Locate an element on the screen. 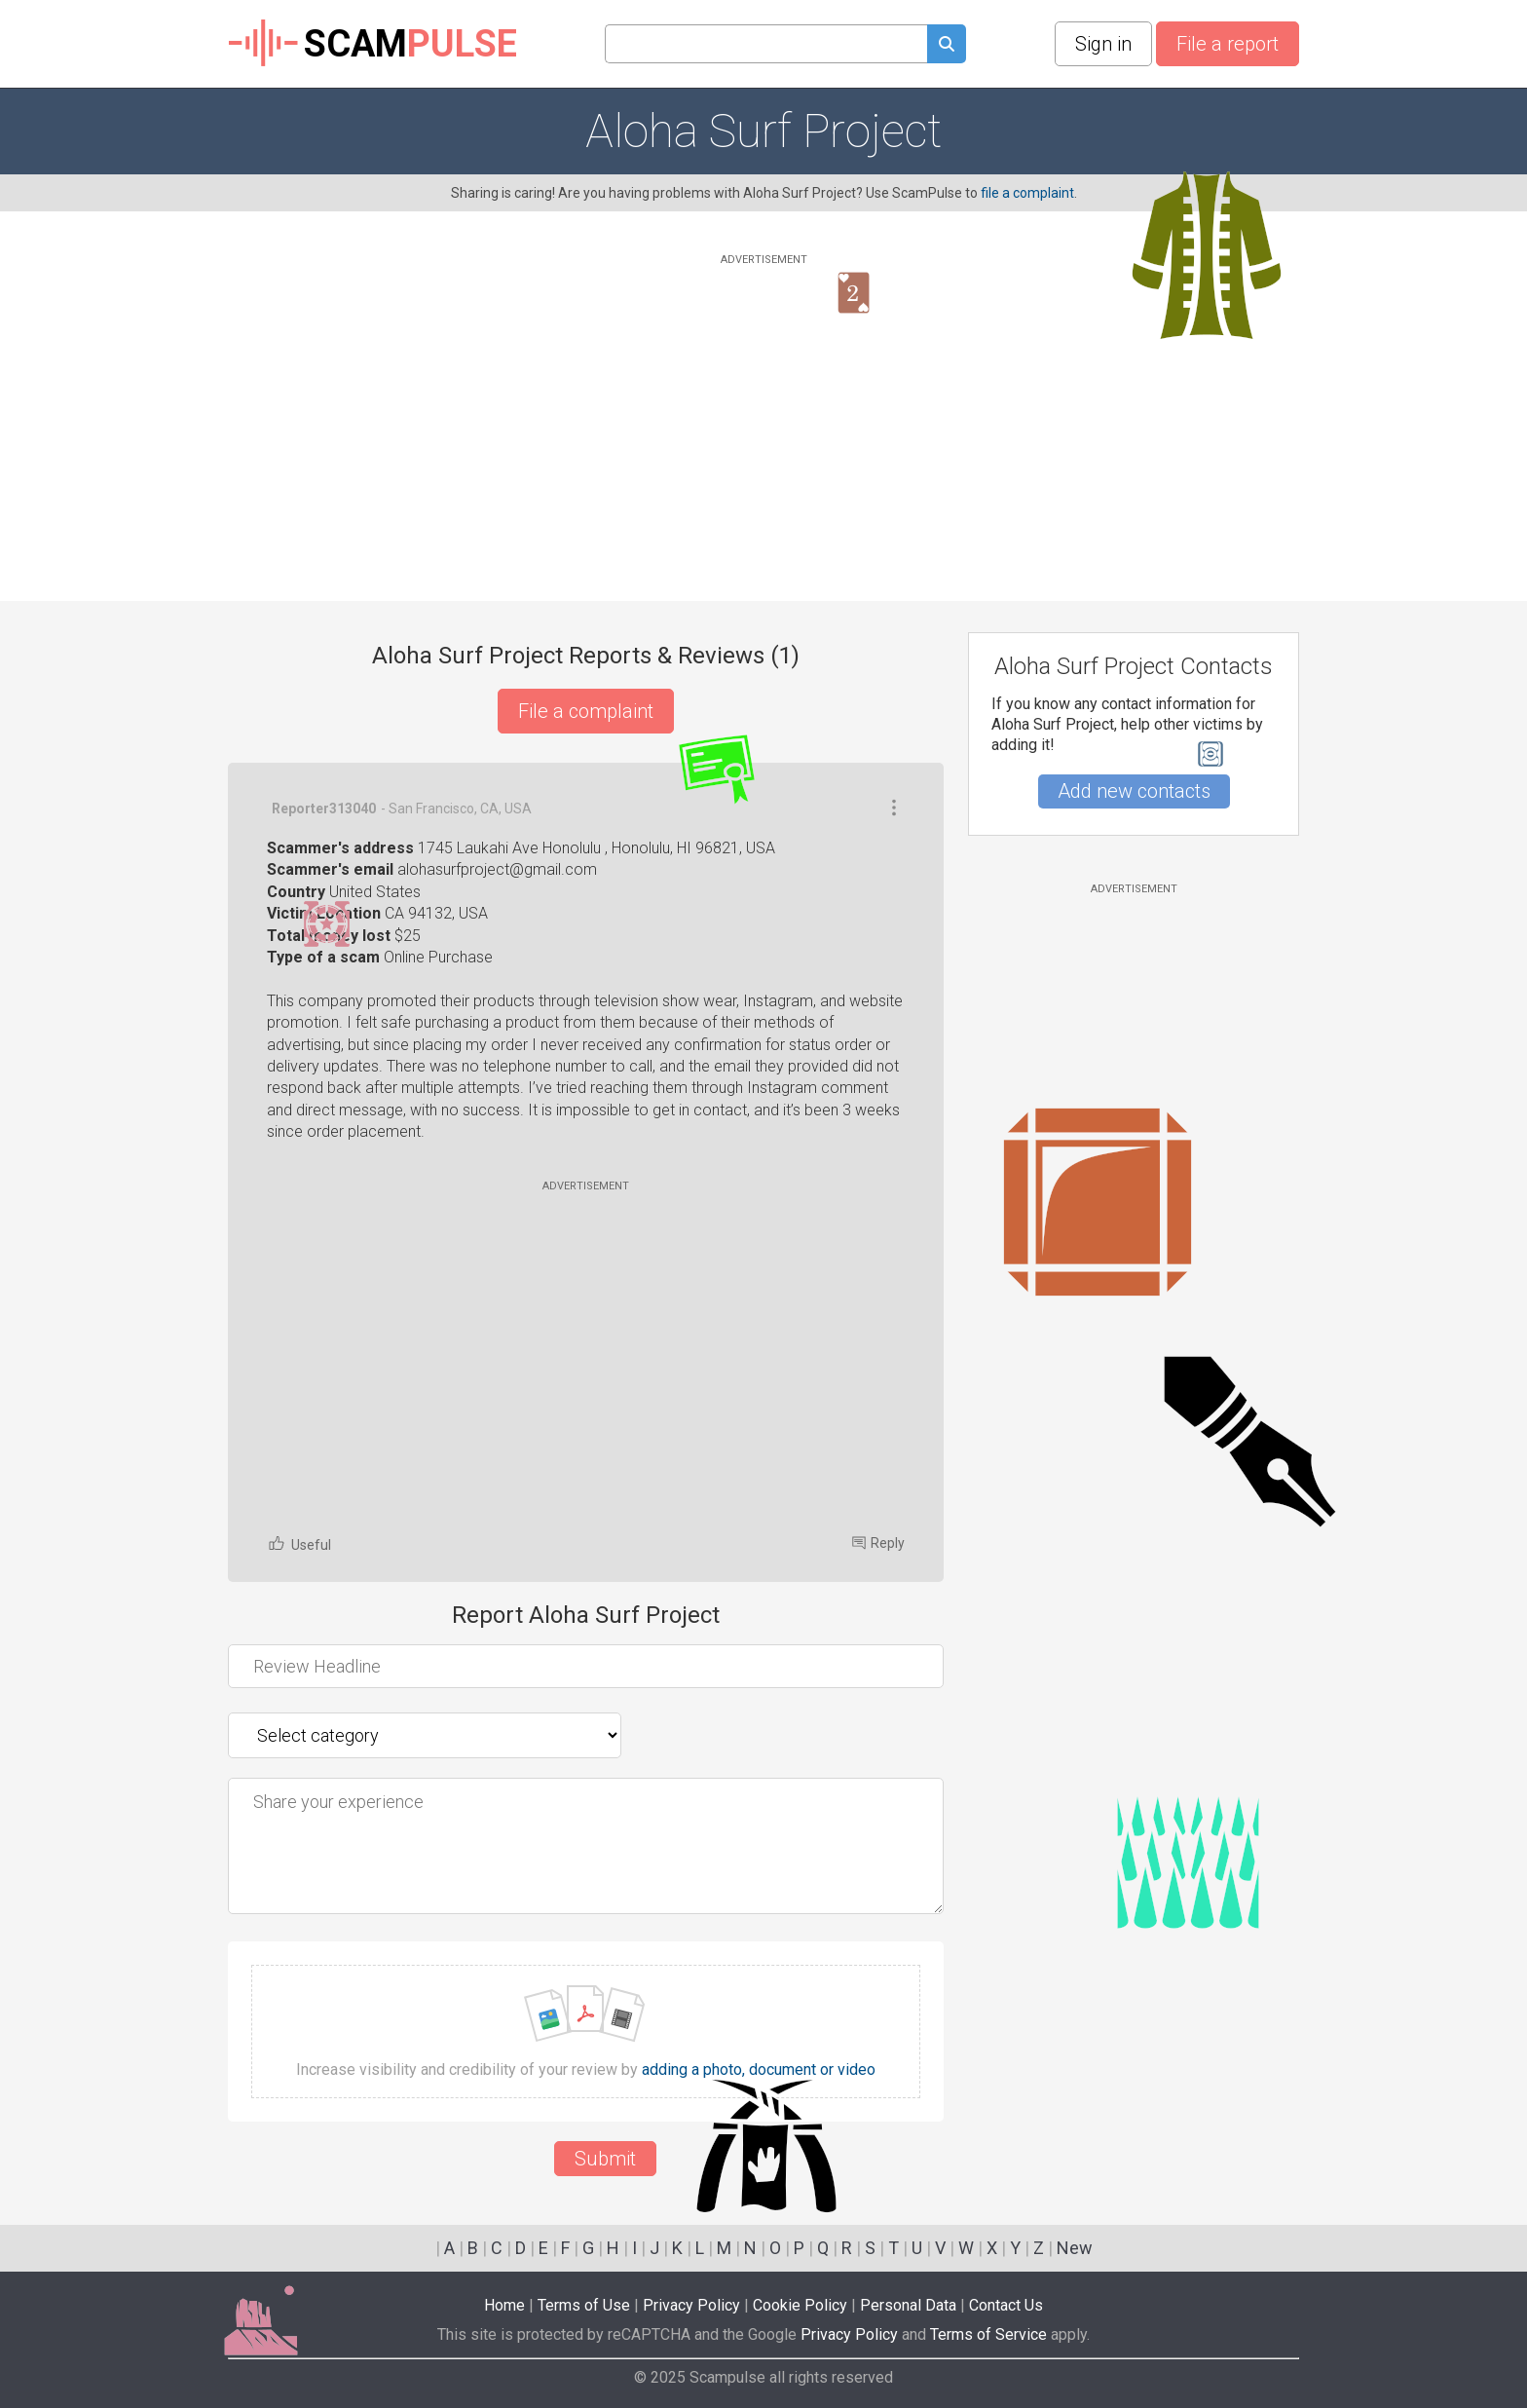 This screenshot has height=2408, width=1527. indicates a spike trap or hazard zone is located at coordinates (1188, 1859).